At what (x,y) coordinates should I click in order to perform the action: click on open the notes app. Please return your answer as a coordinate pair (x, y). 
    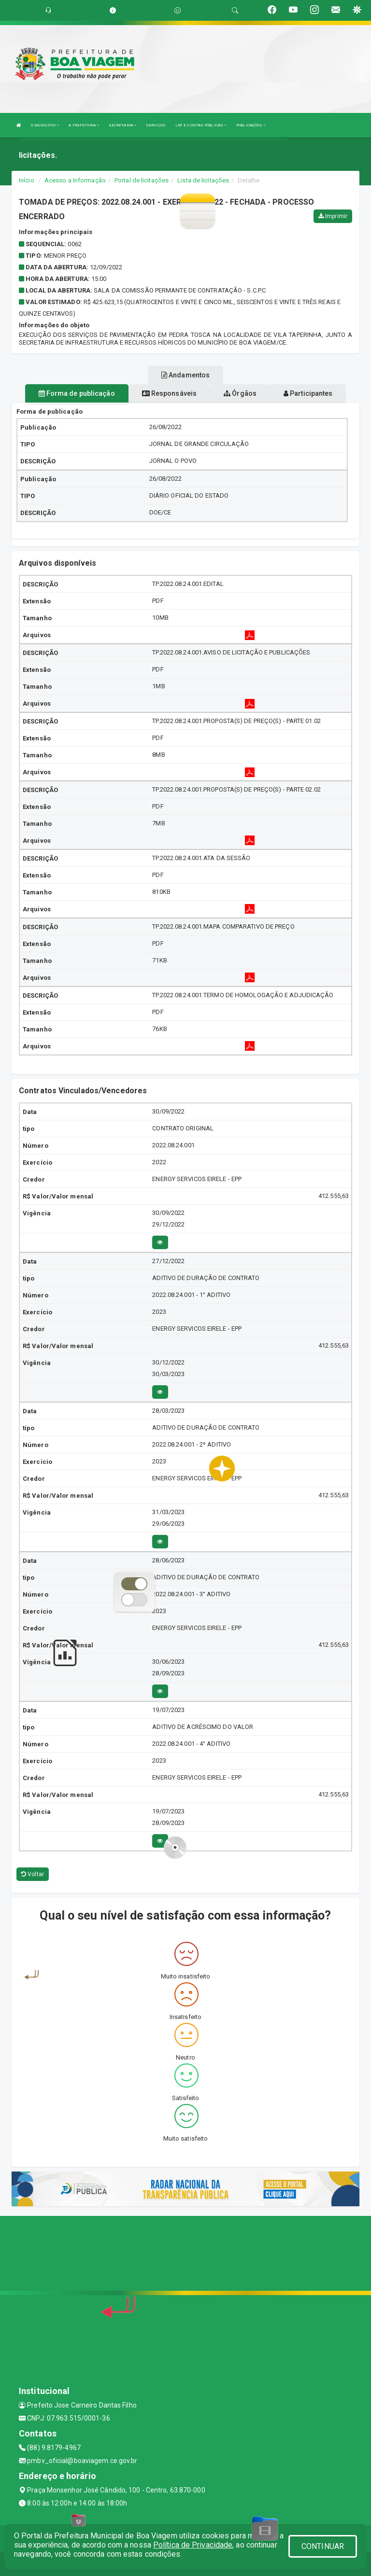
    Looking at the image, I should click on (198, 211).